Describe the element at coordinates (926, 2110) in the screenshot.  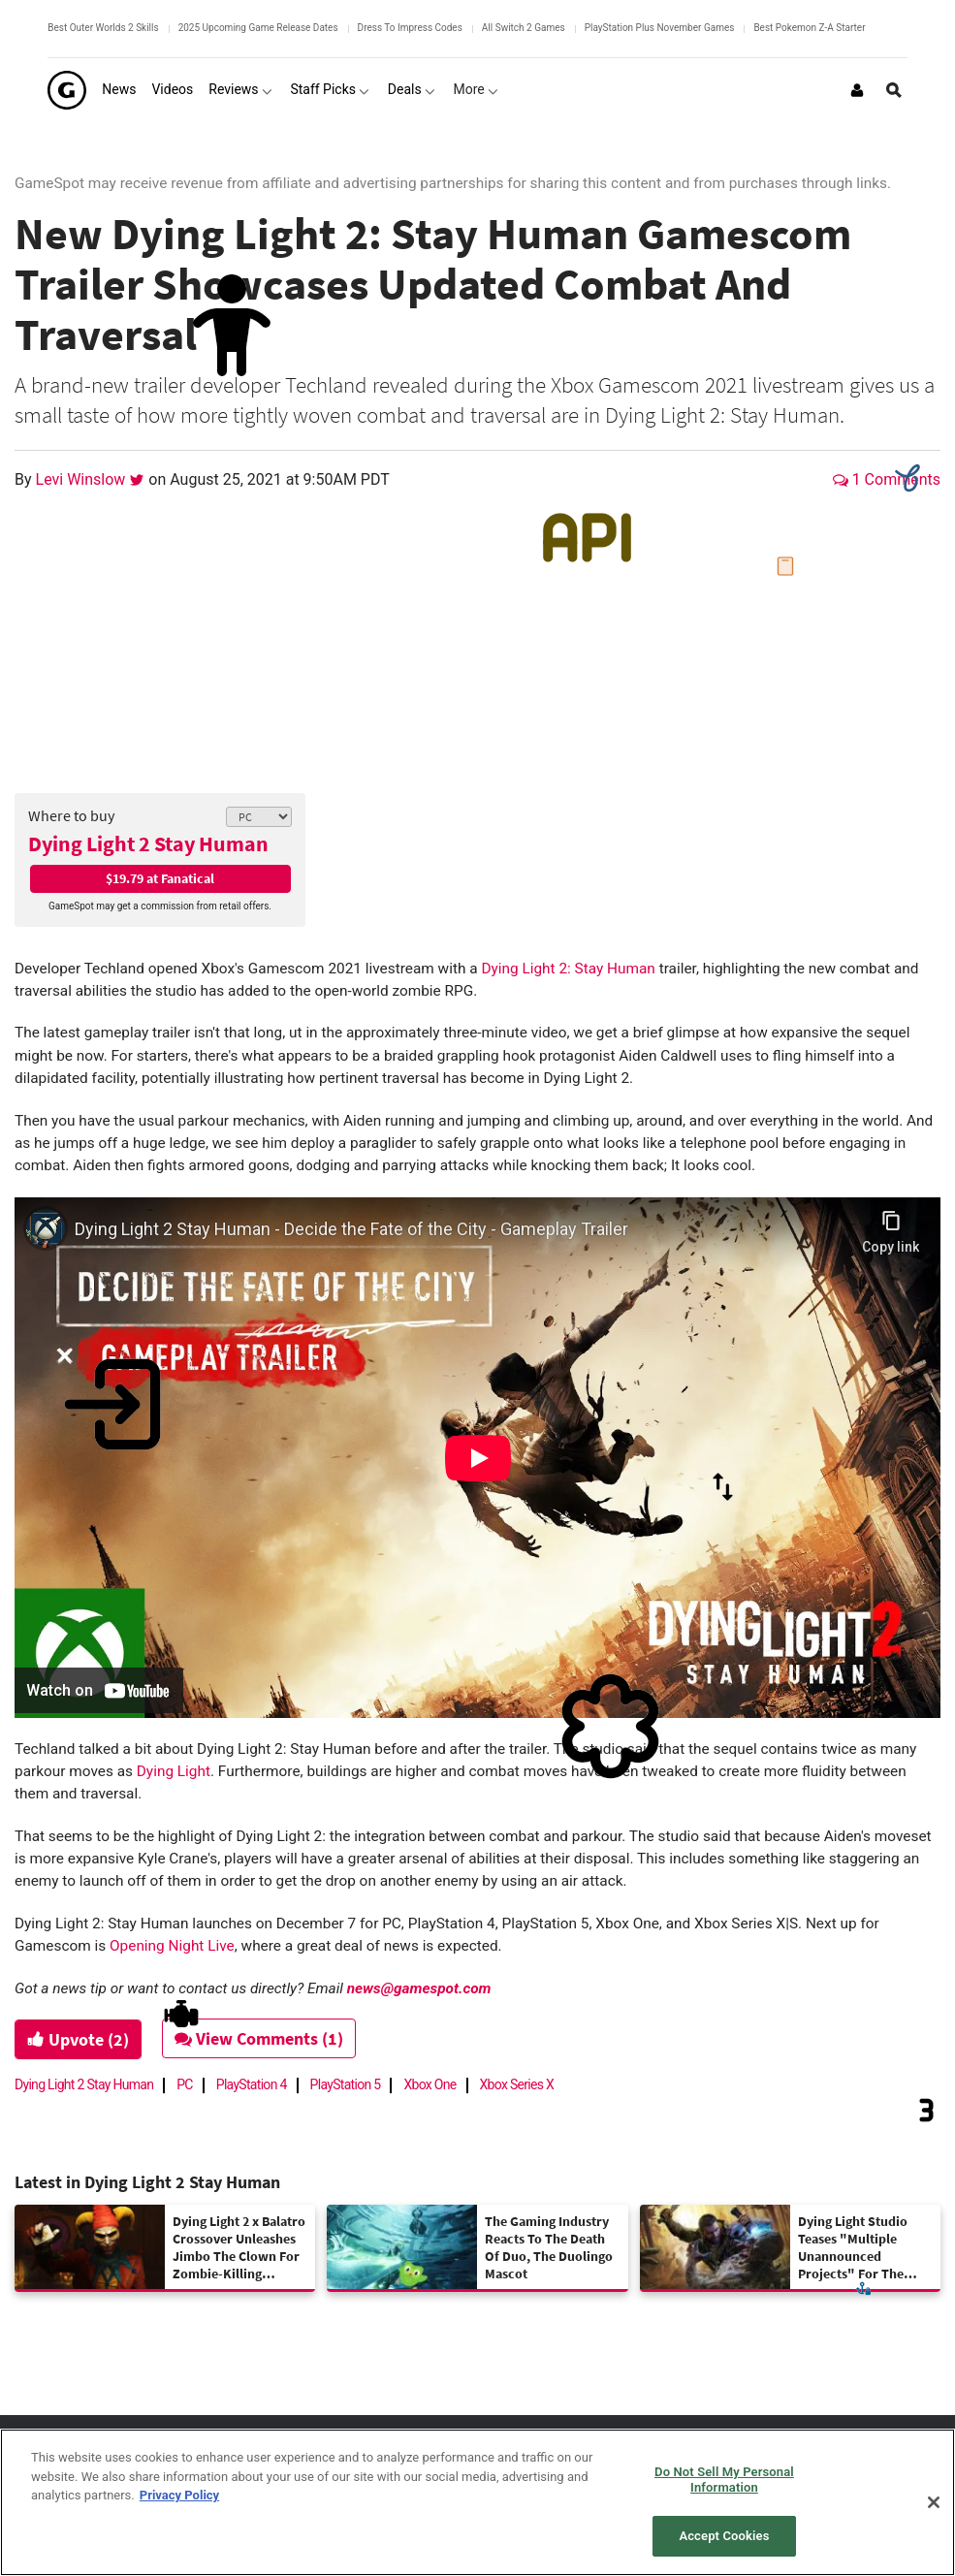
I see `indicates step 3 in a multi-step process` at that location.